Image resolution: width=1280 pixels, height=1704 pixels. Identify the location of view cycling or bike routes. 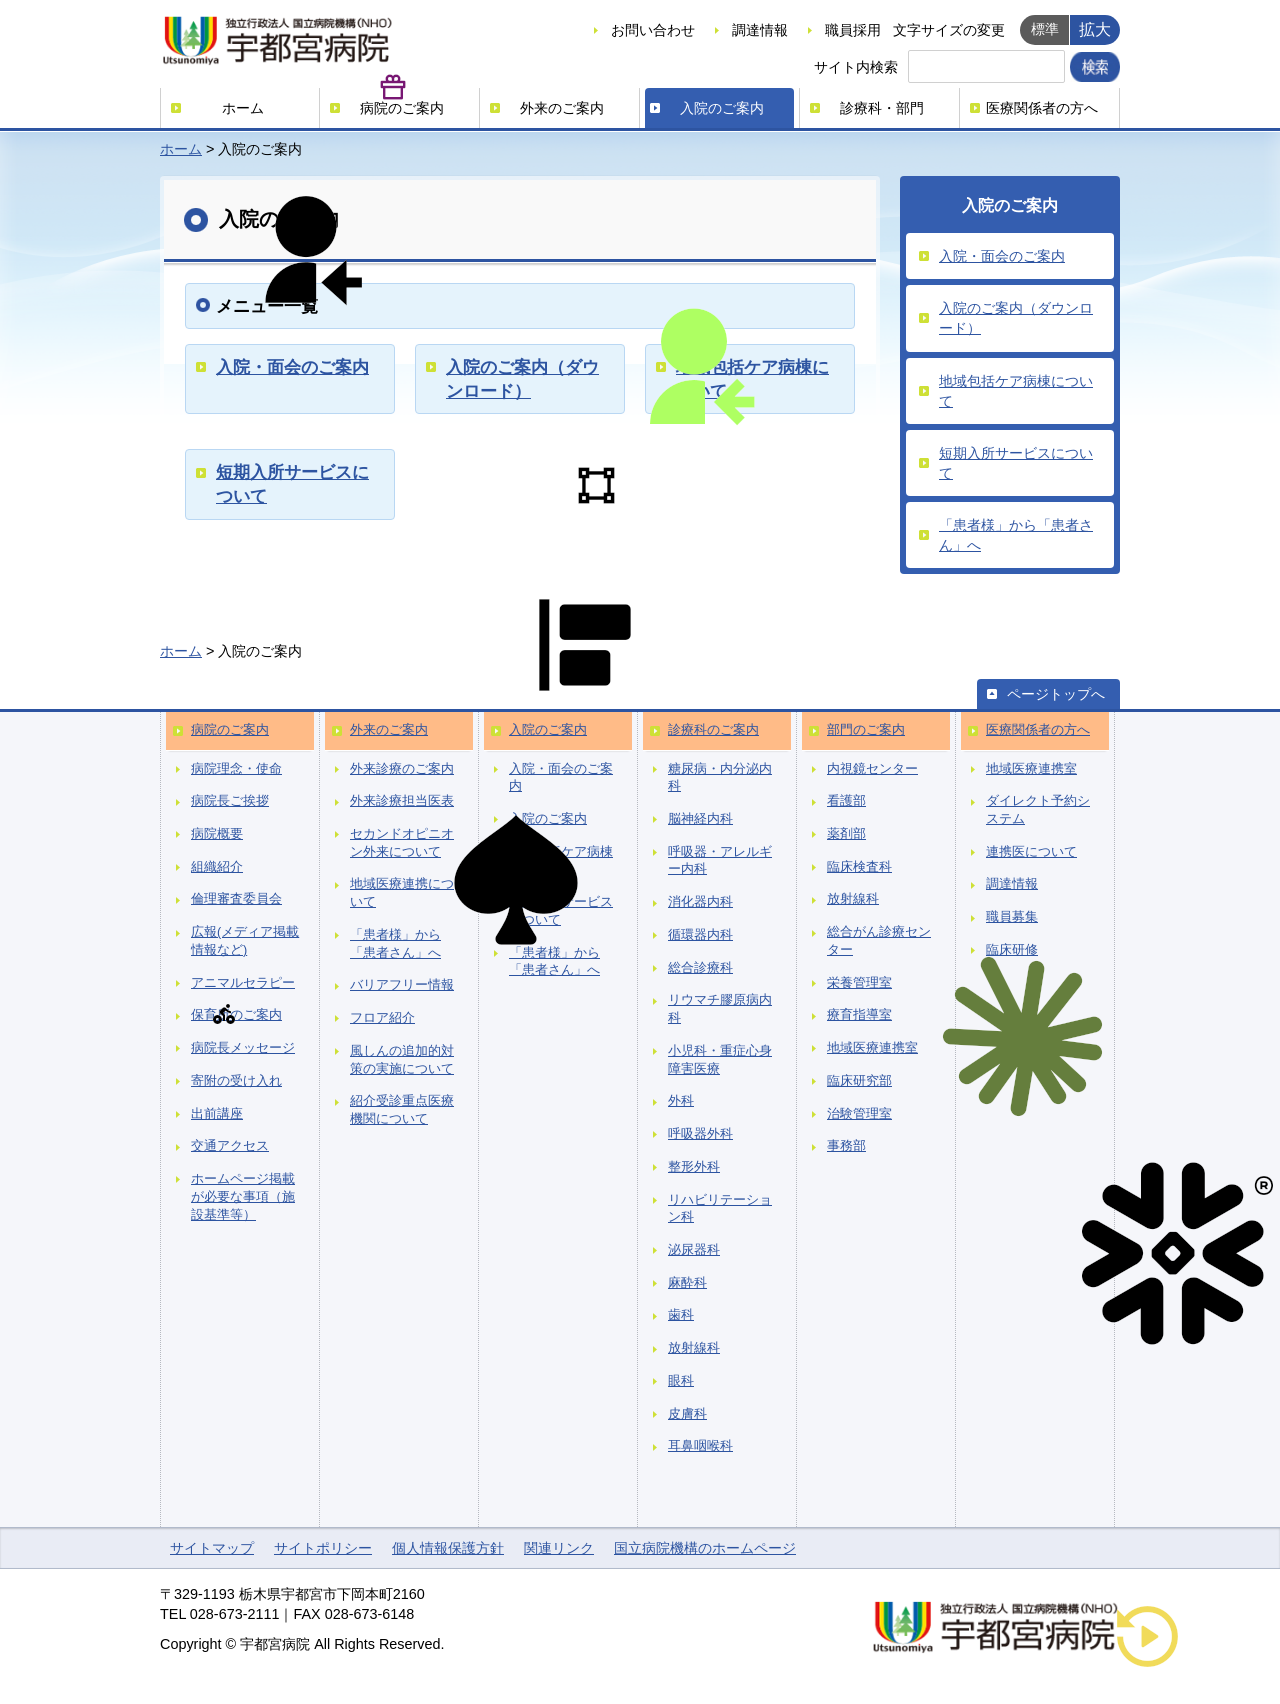
(224, 1015).